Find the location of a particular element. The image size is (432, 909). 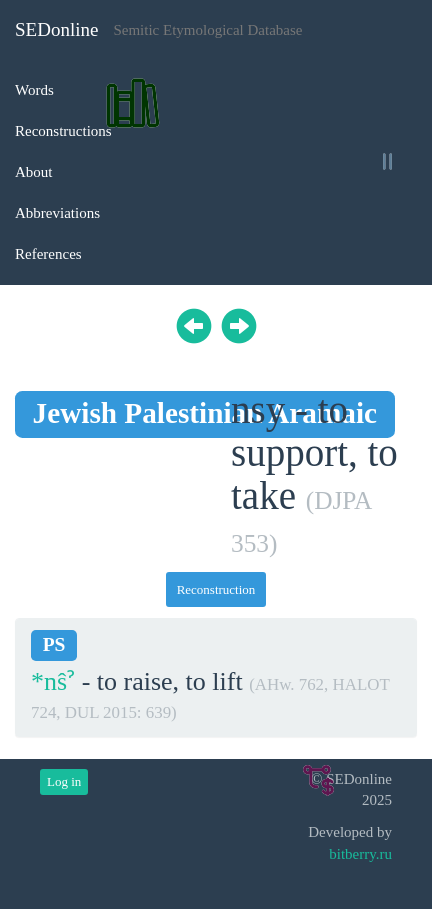

access your library or collection is located at coordinates (133, 103).